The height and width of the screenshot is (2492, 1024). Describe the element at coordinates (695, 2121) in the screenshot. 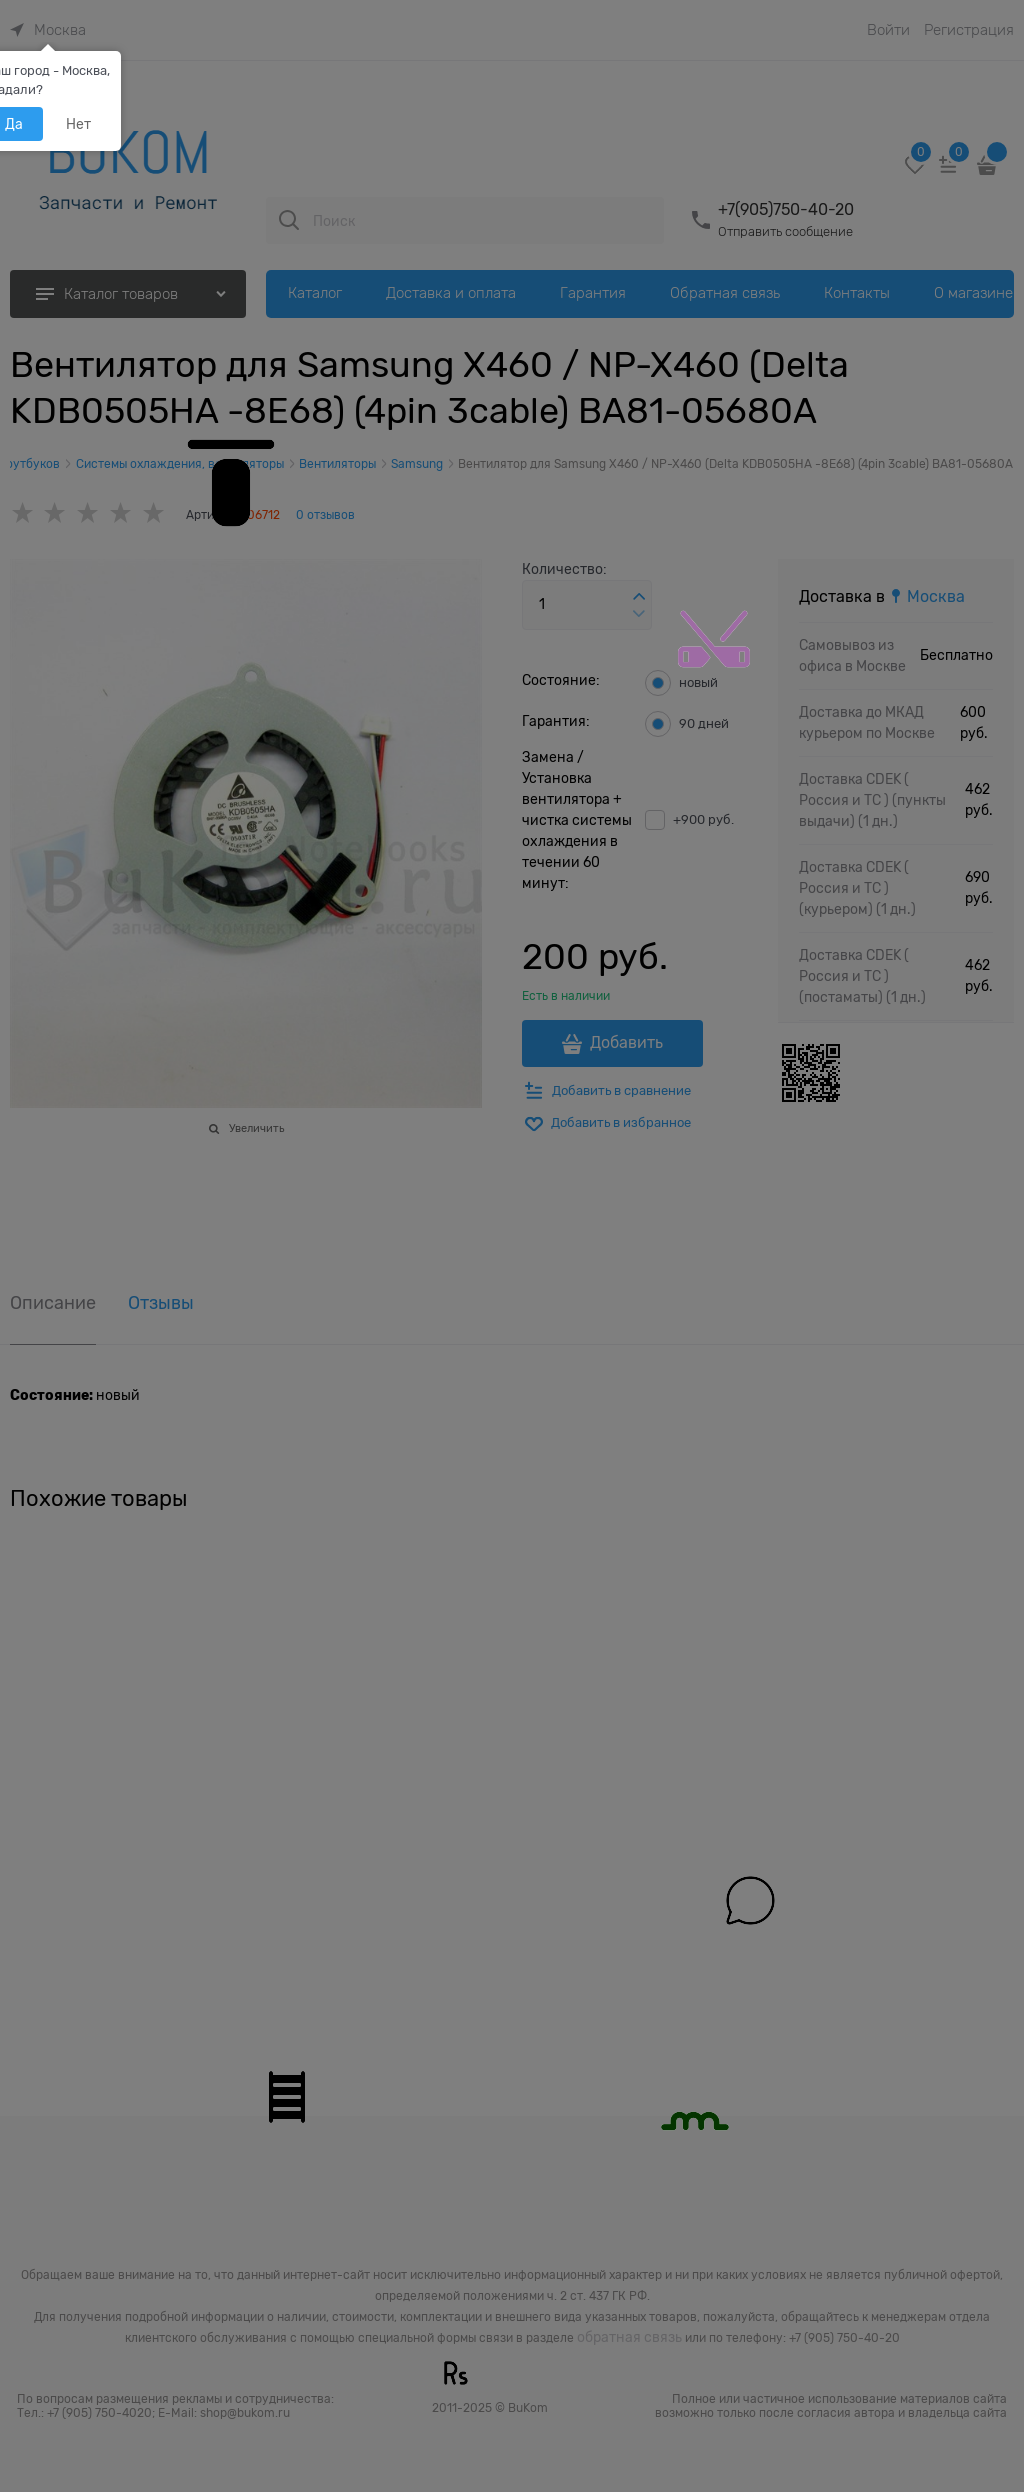

I see `represents an inductor component in a circuit diagram` at that location.